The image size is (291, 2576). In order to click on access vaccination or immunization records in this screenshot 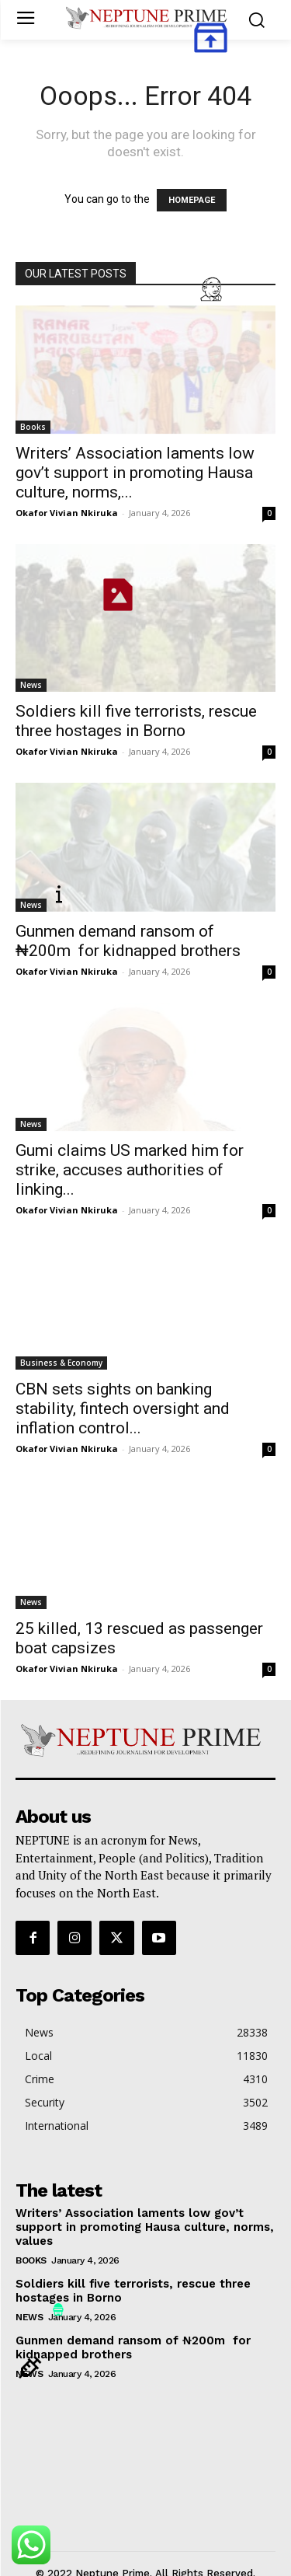, I will do `click(30, 2367)`.